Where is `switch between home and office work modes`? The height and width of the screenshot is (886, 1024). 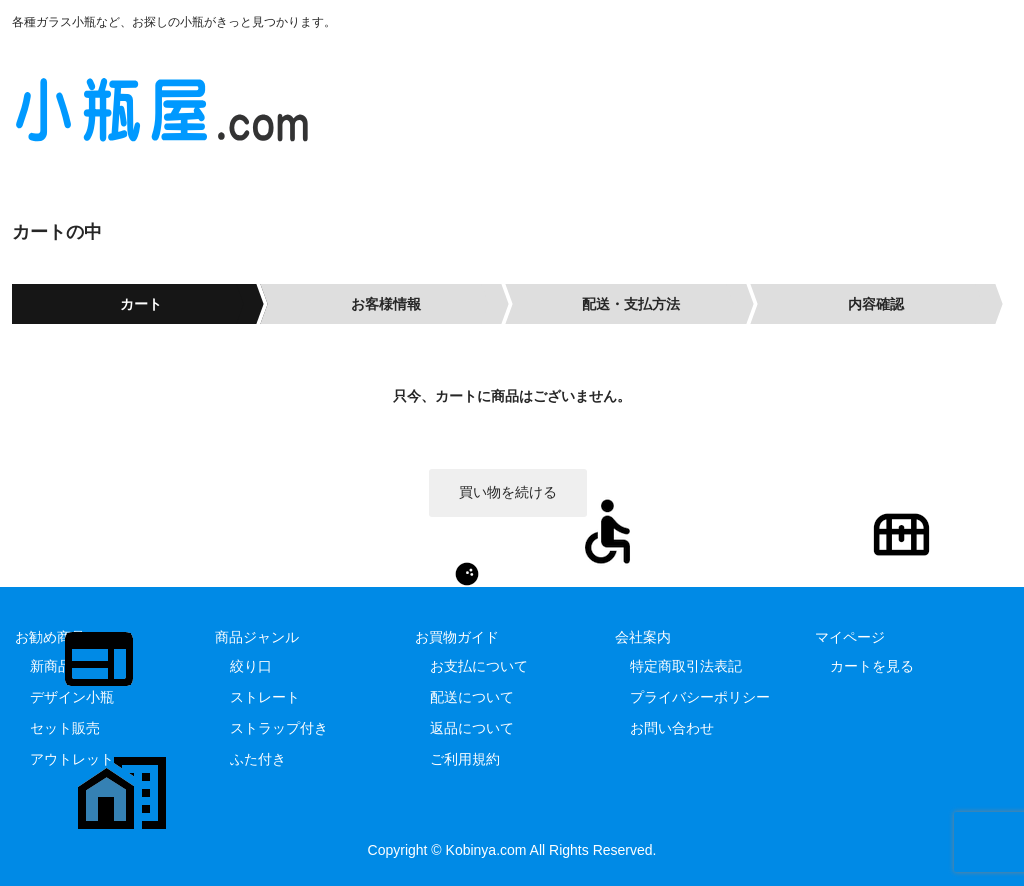 switch between home and office work modes is located at coordinates (122, 793).